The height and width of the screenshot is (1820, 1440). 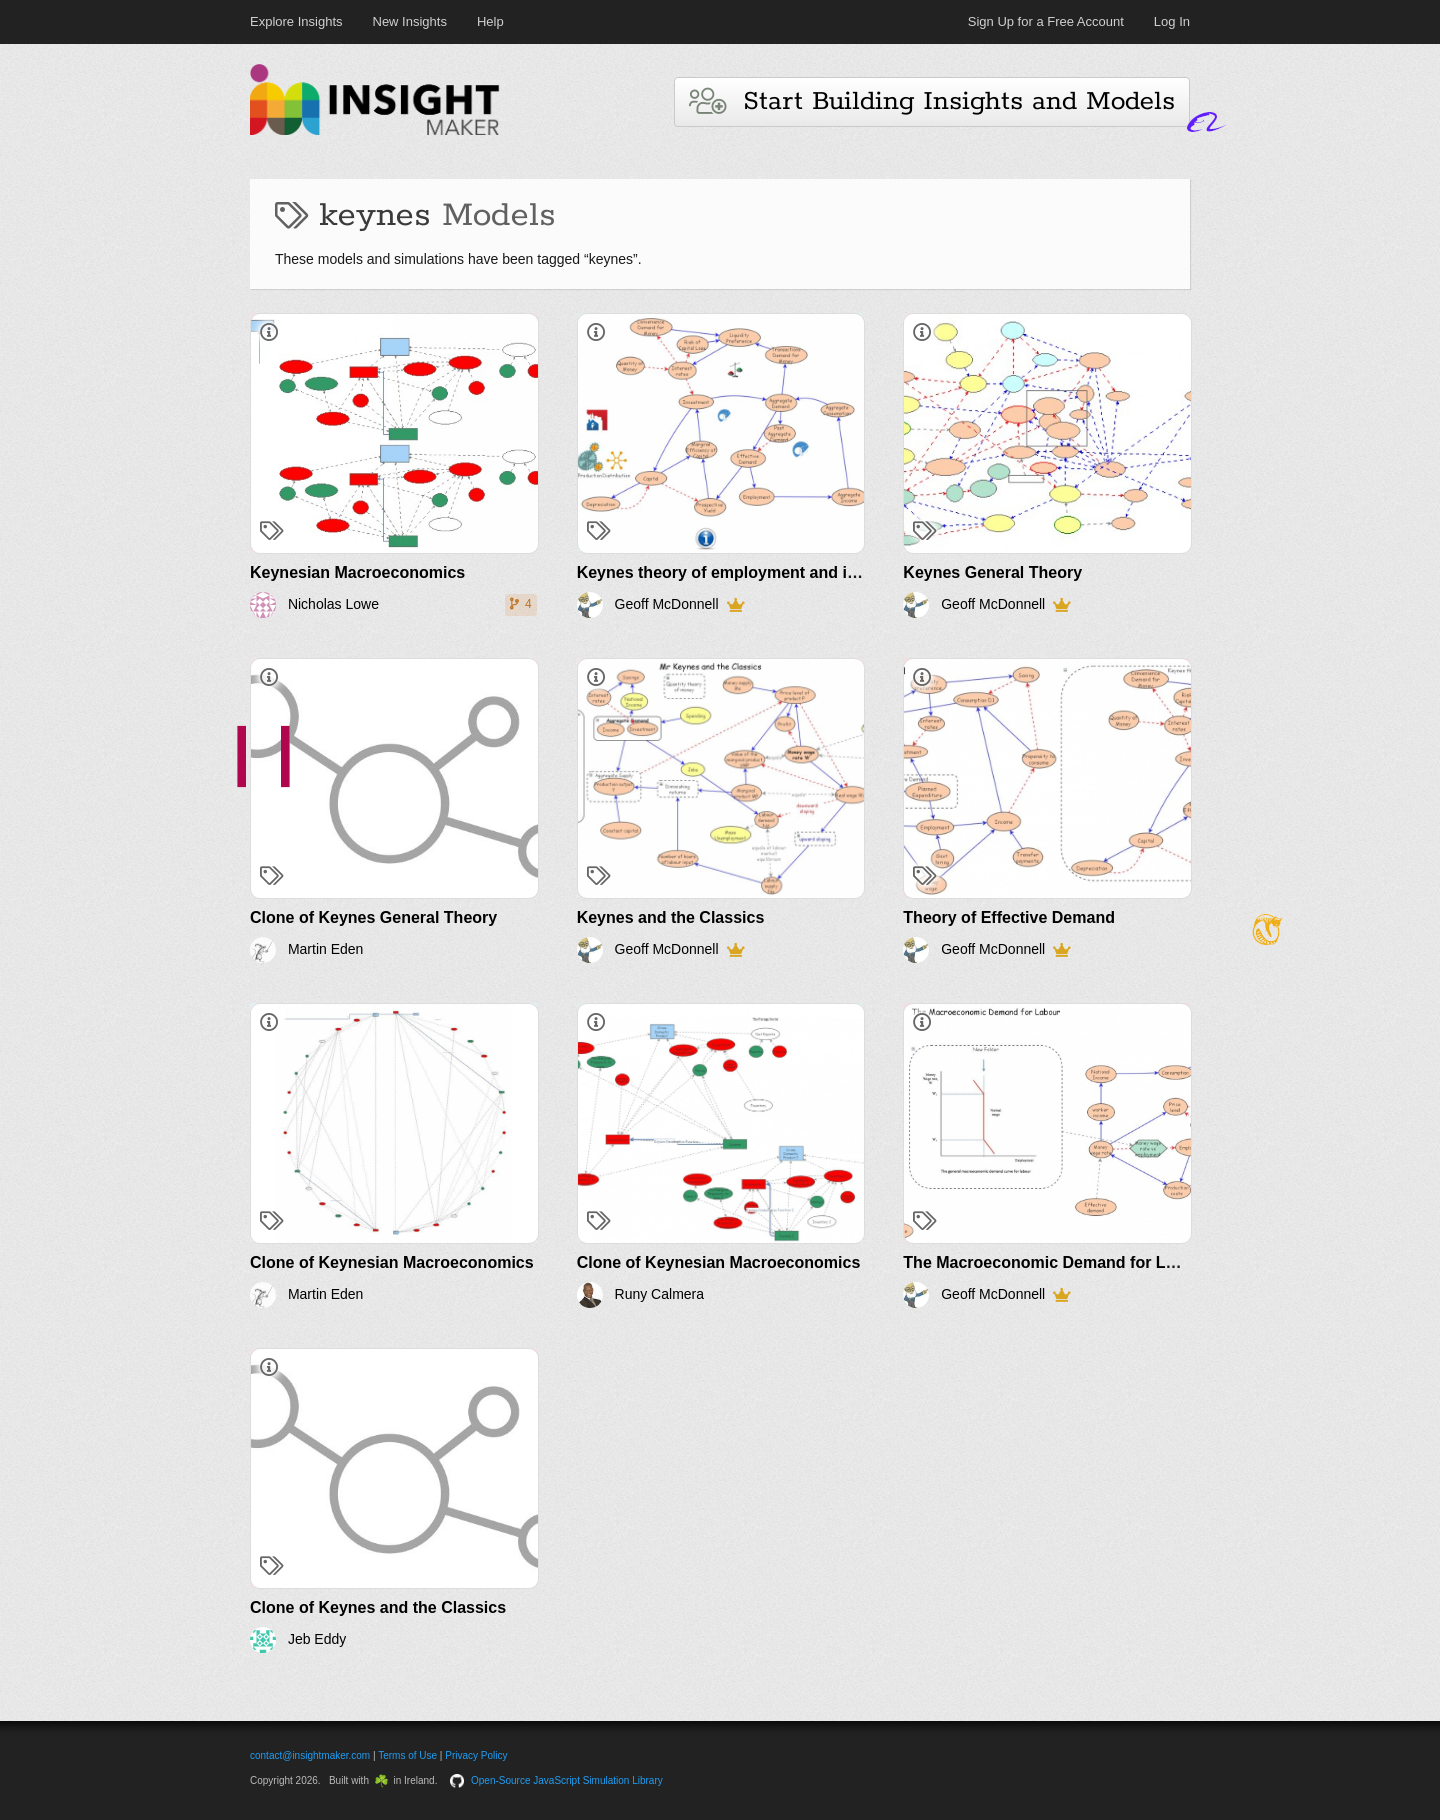 I want to click on pause media playback, so click(x=263, y=756).